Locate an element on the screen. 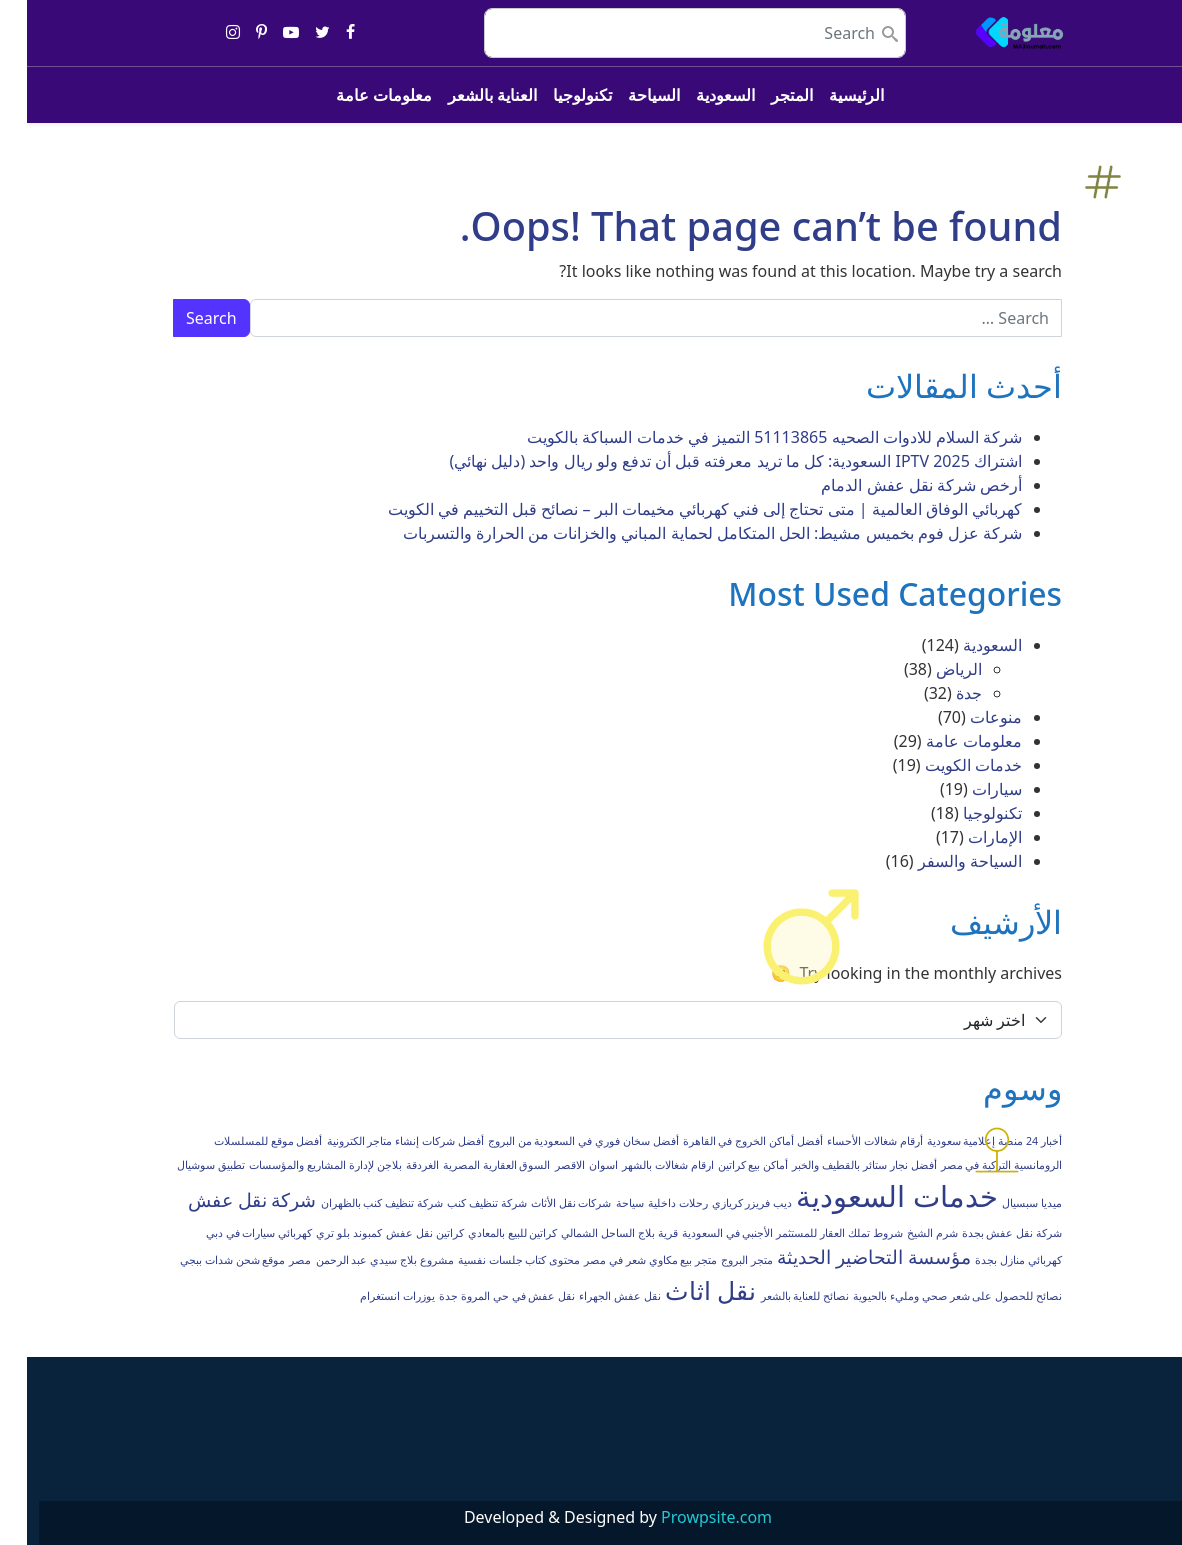  view or add hashtags is located at coordinates (1103, 182).